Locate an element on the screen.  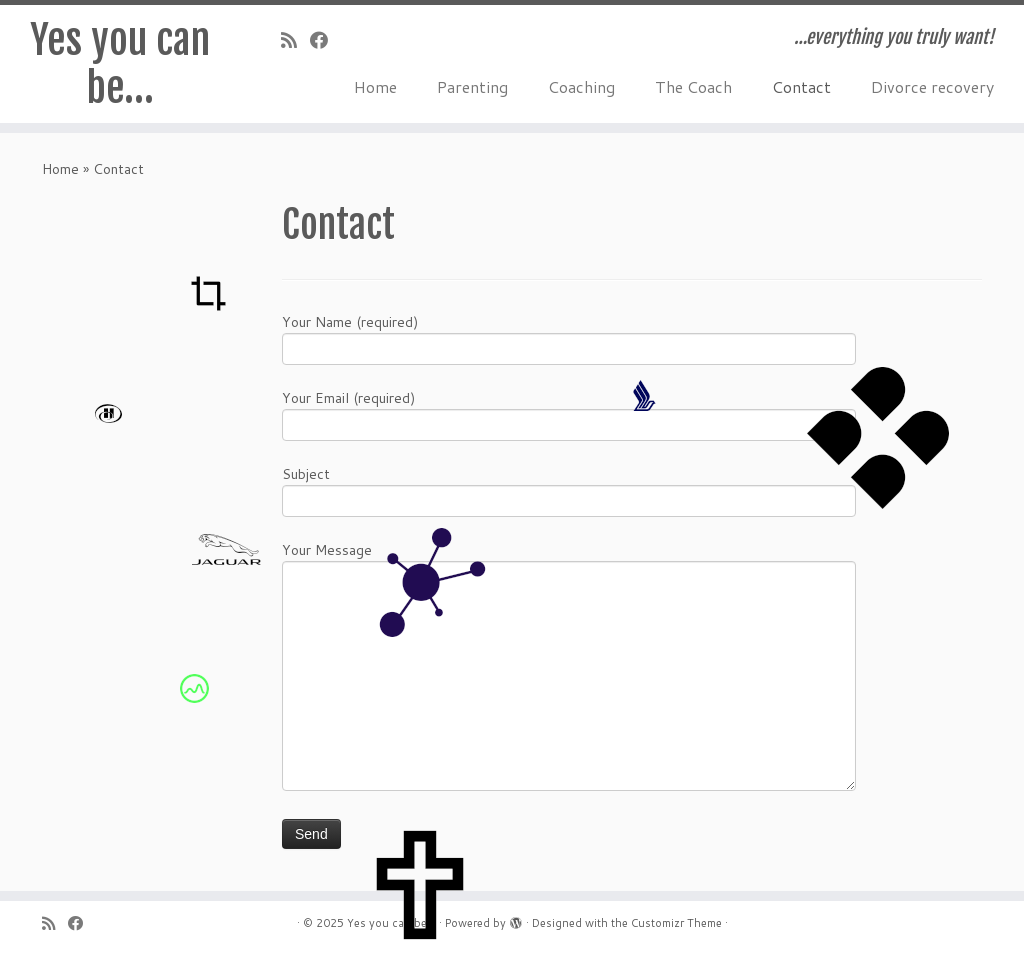
crop an image or photo is located at coordinates (208, 293).